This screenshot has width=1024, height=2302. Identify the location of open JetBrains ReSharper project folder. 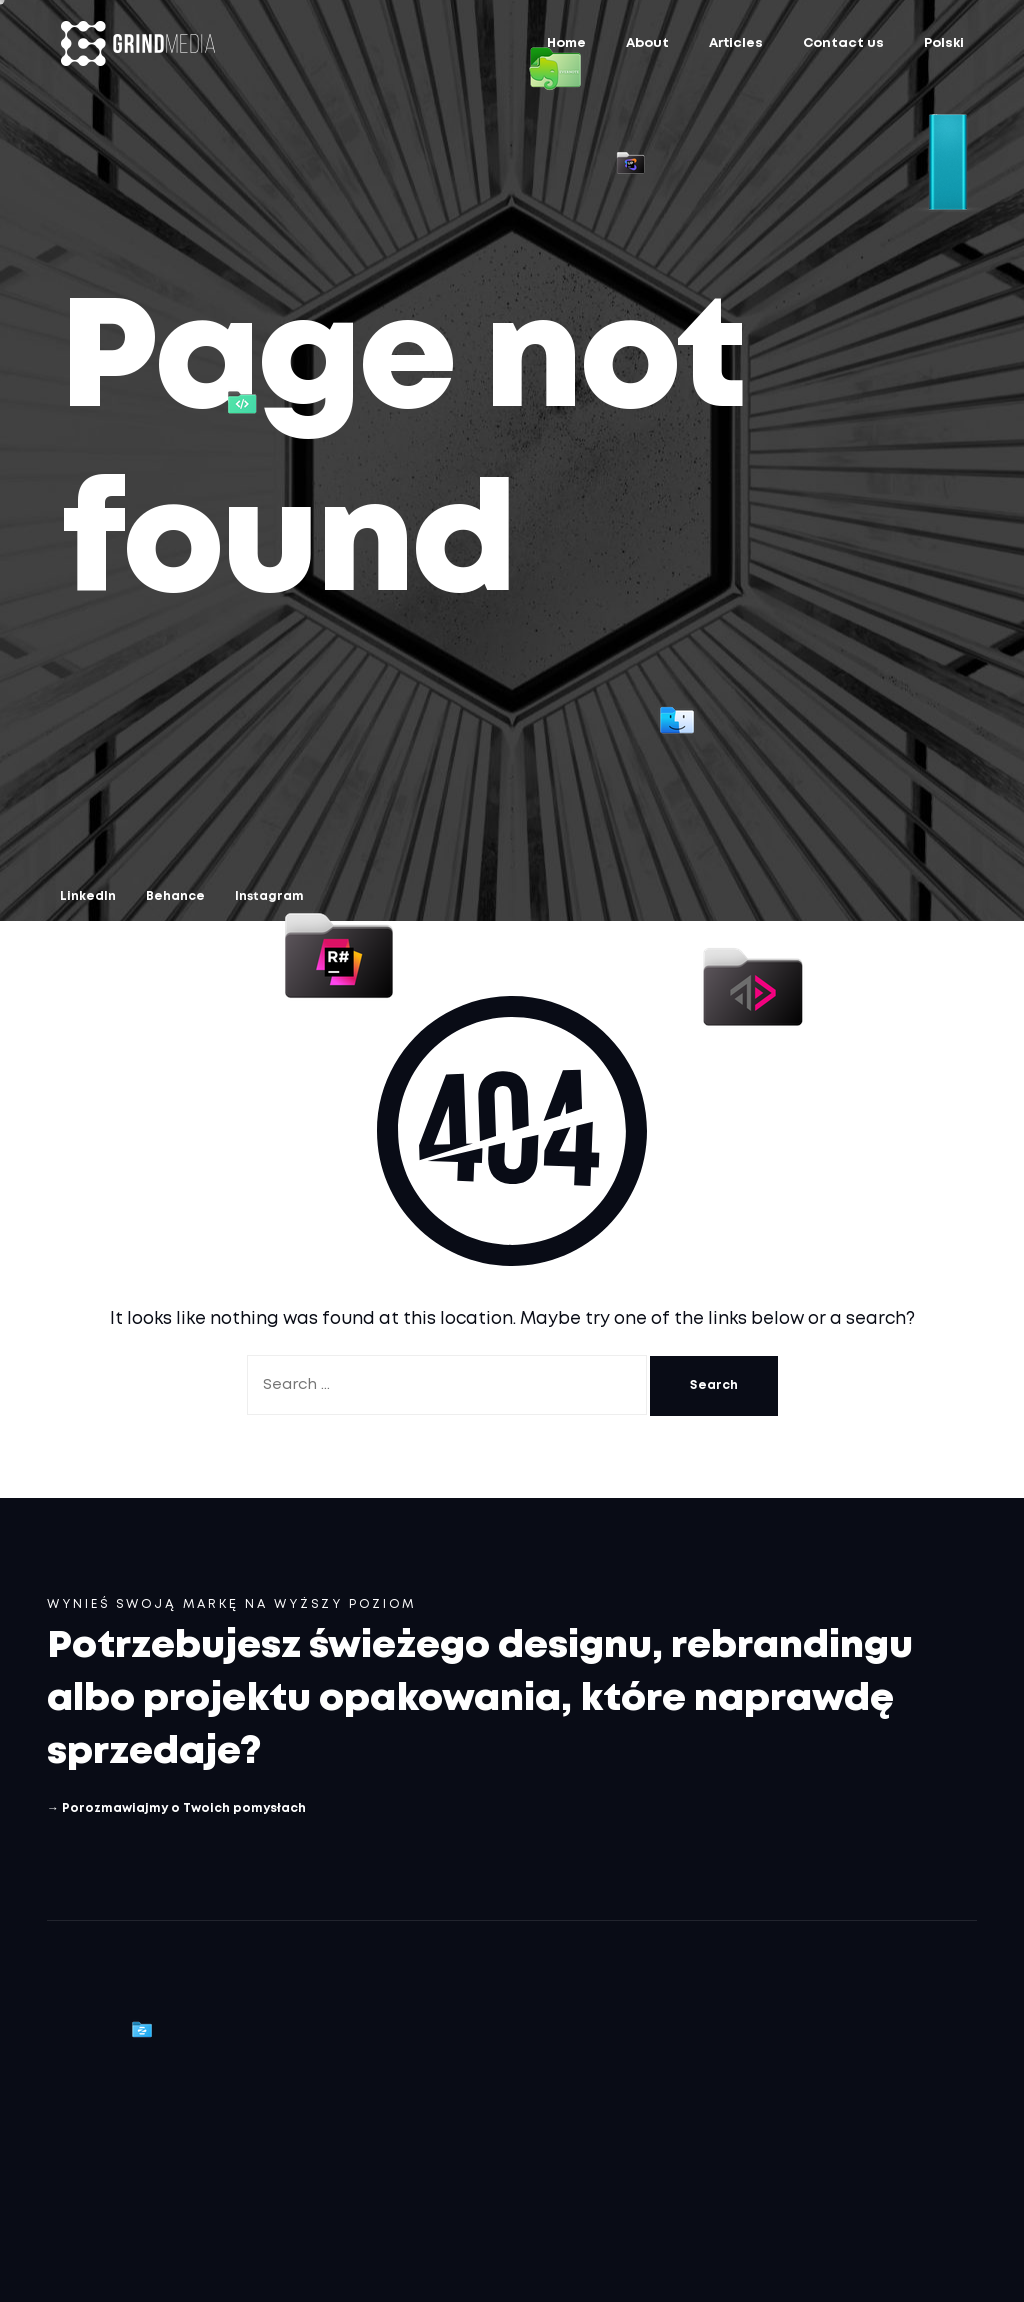
(338, 958).